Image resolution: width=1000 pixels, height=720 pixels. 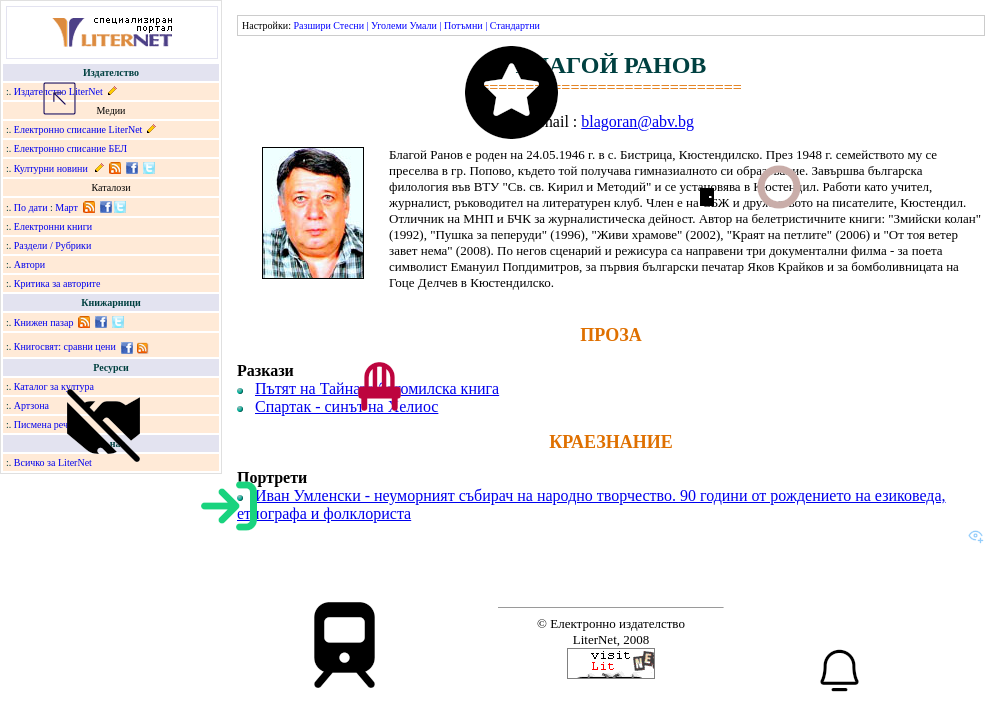 What do you see at coordinates (707, 197) in the screenshot?
I see `view door sensor status` at bounding box center [707, 197].